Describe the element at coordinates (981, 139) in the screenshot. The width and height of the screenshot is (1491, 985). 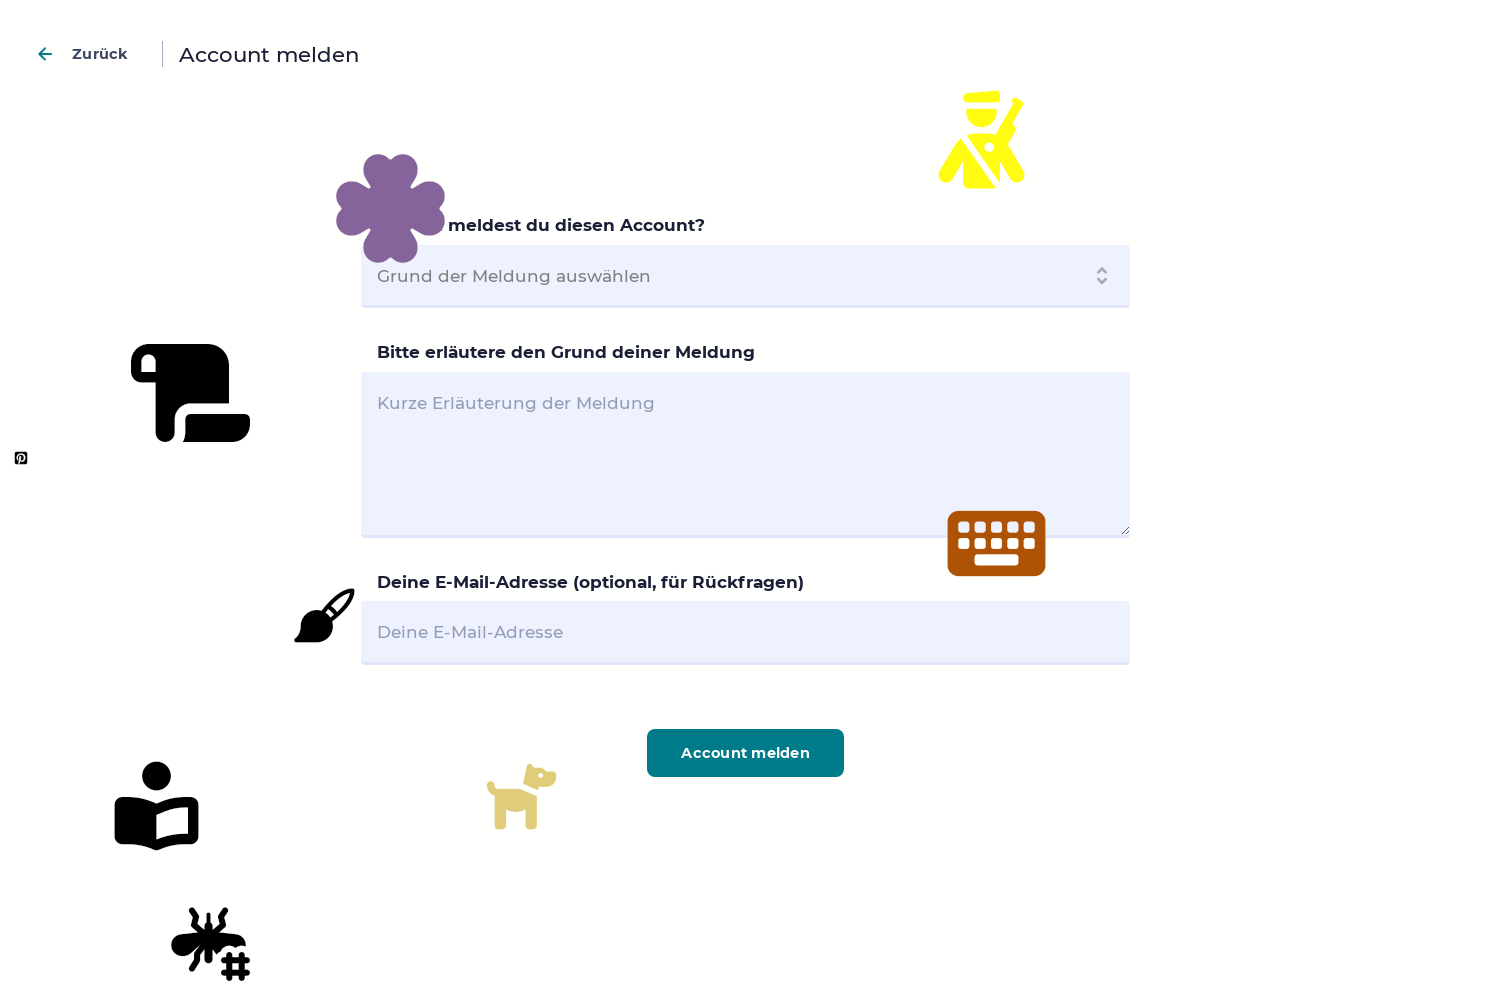
I see `indicates military or armed forces personnel` at that location.